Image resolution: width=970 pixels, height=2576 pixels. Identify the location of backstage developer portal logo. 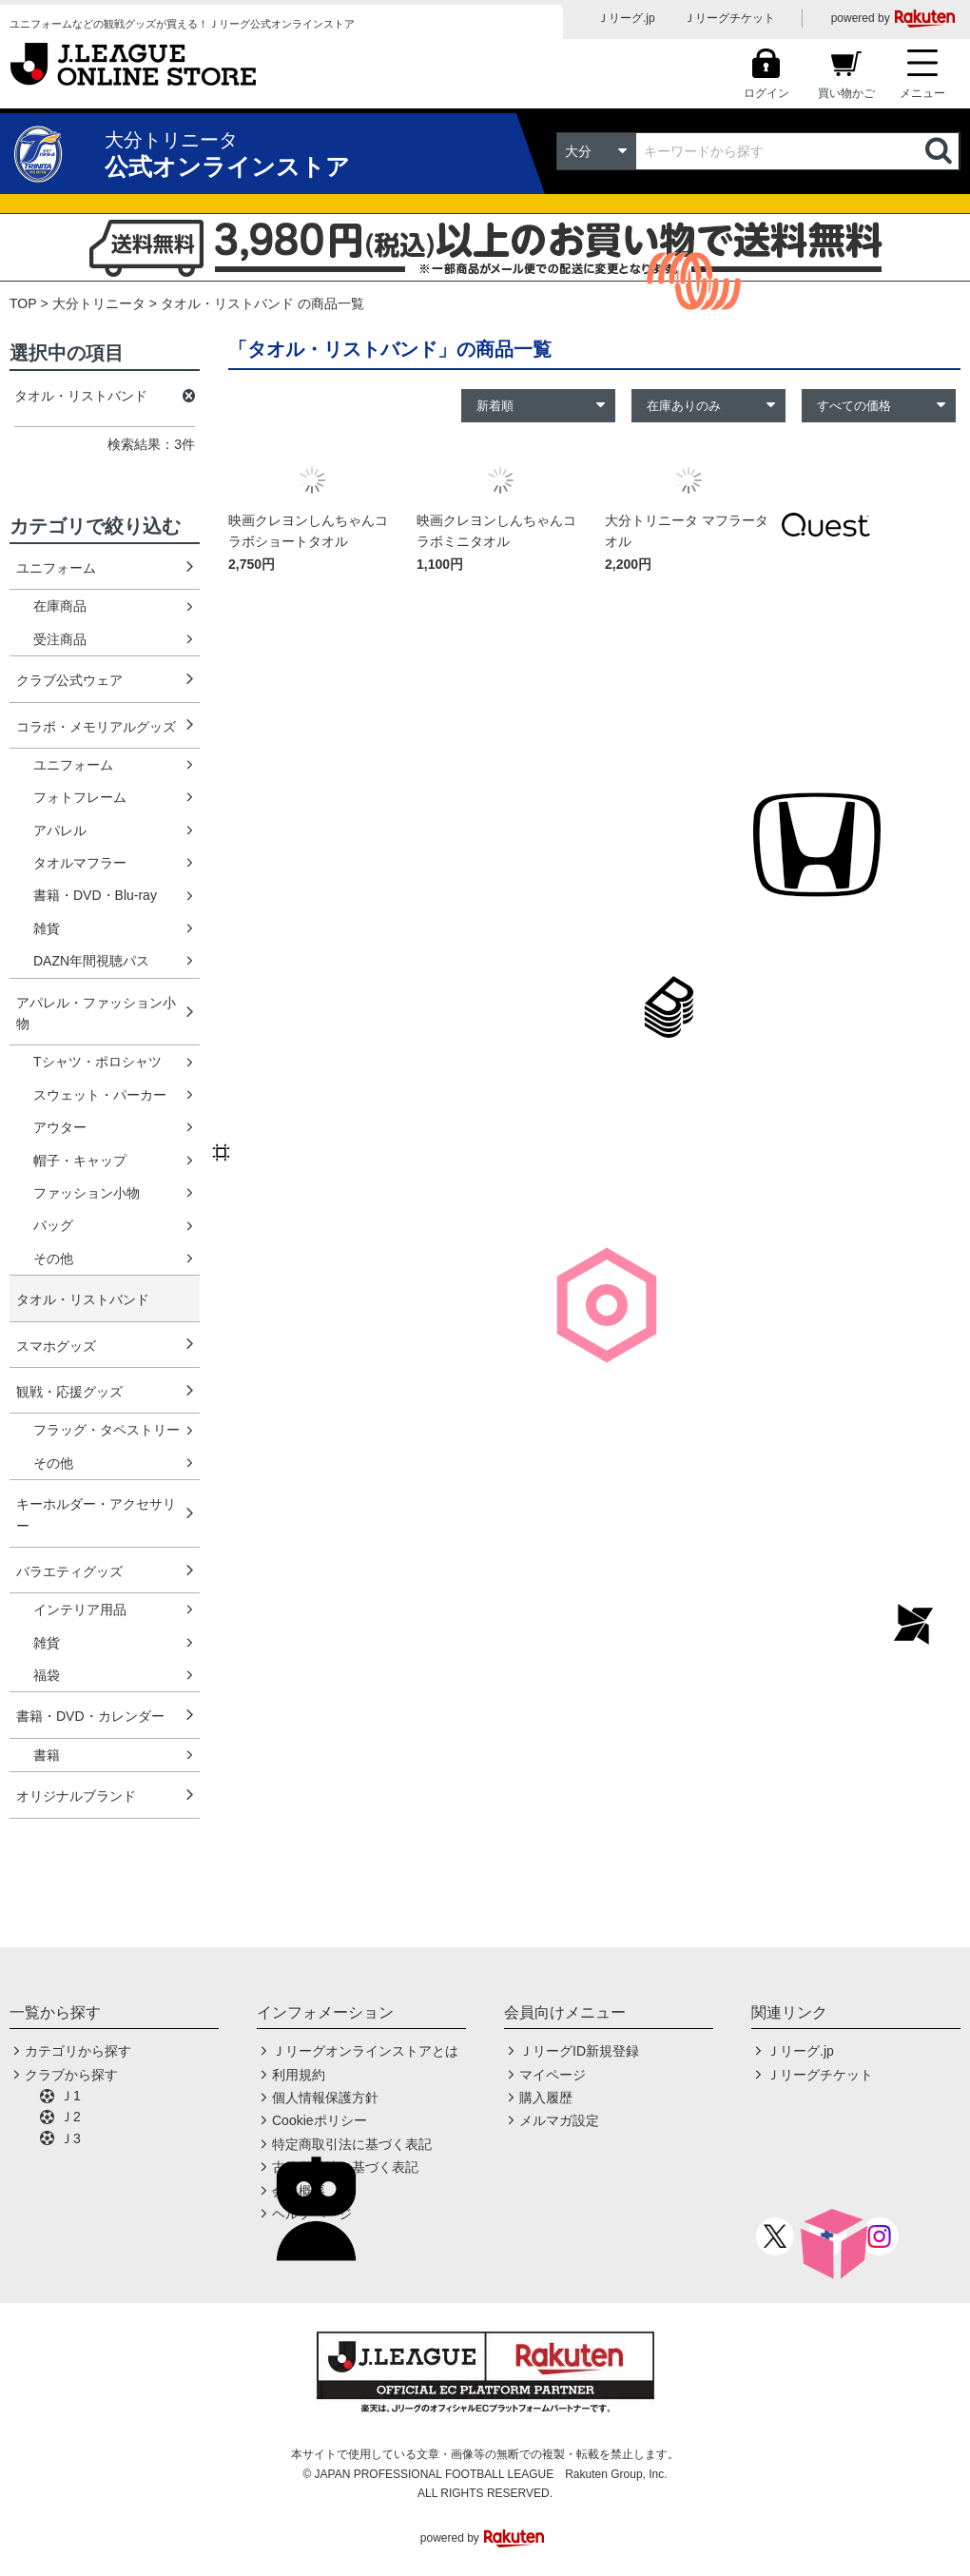
(669, 1006).